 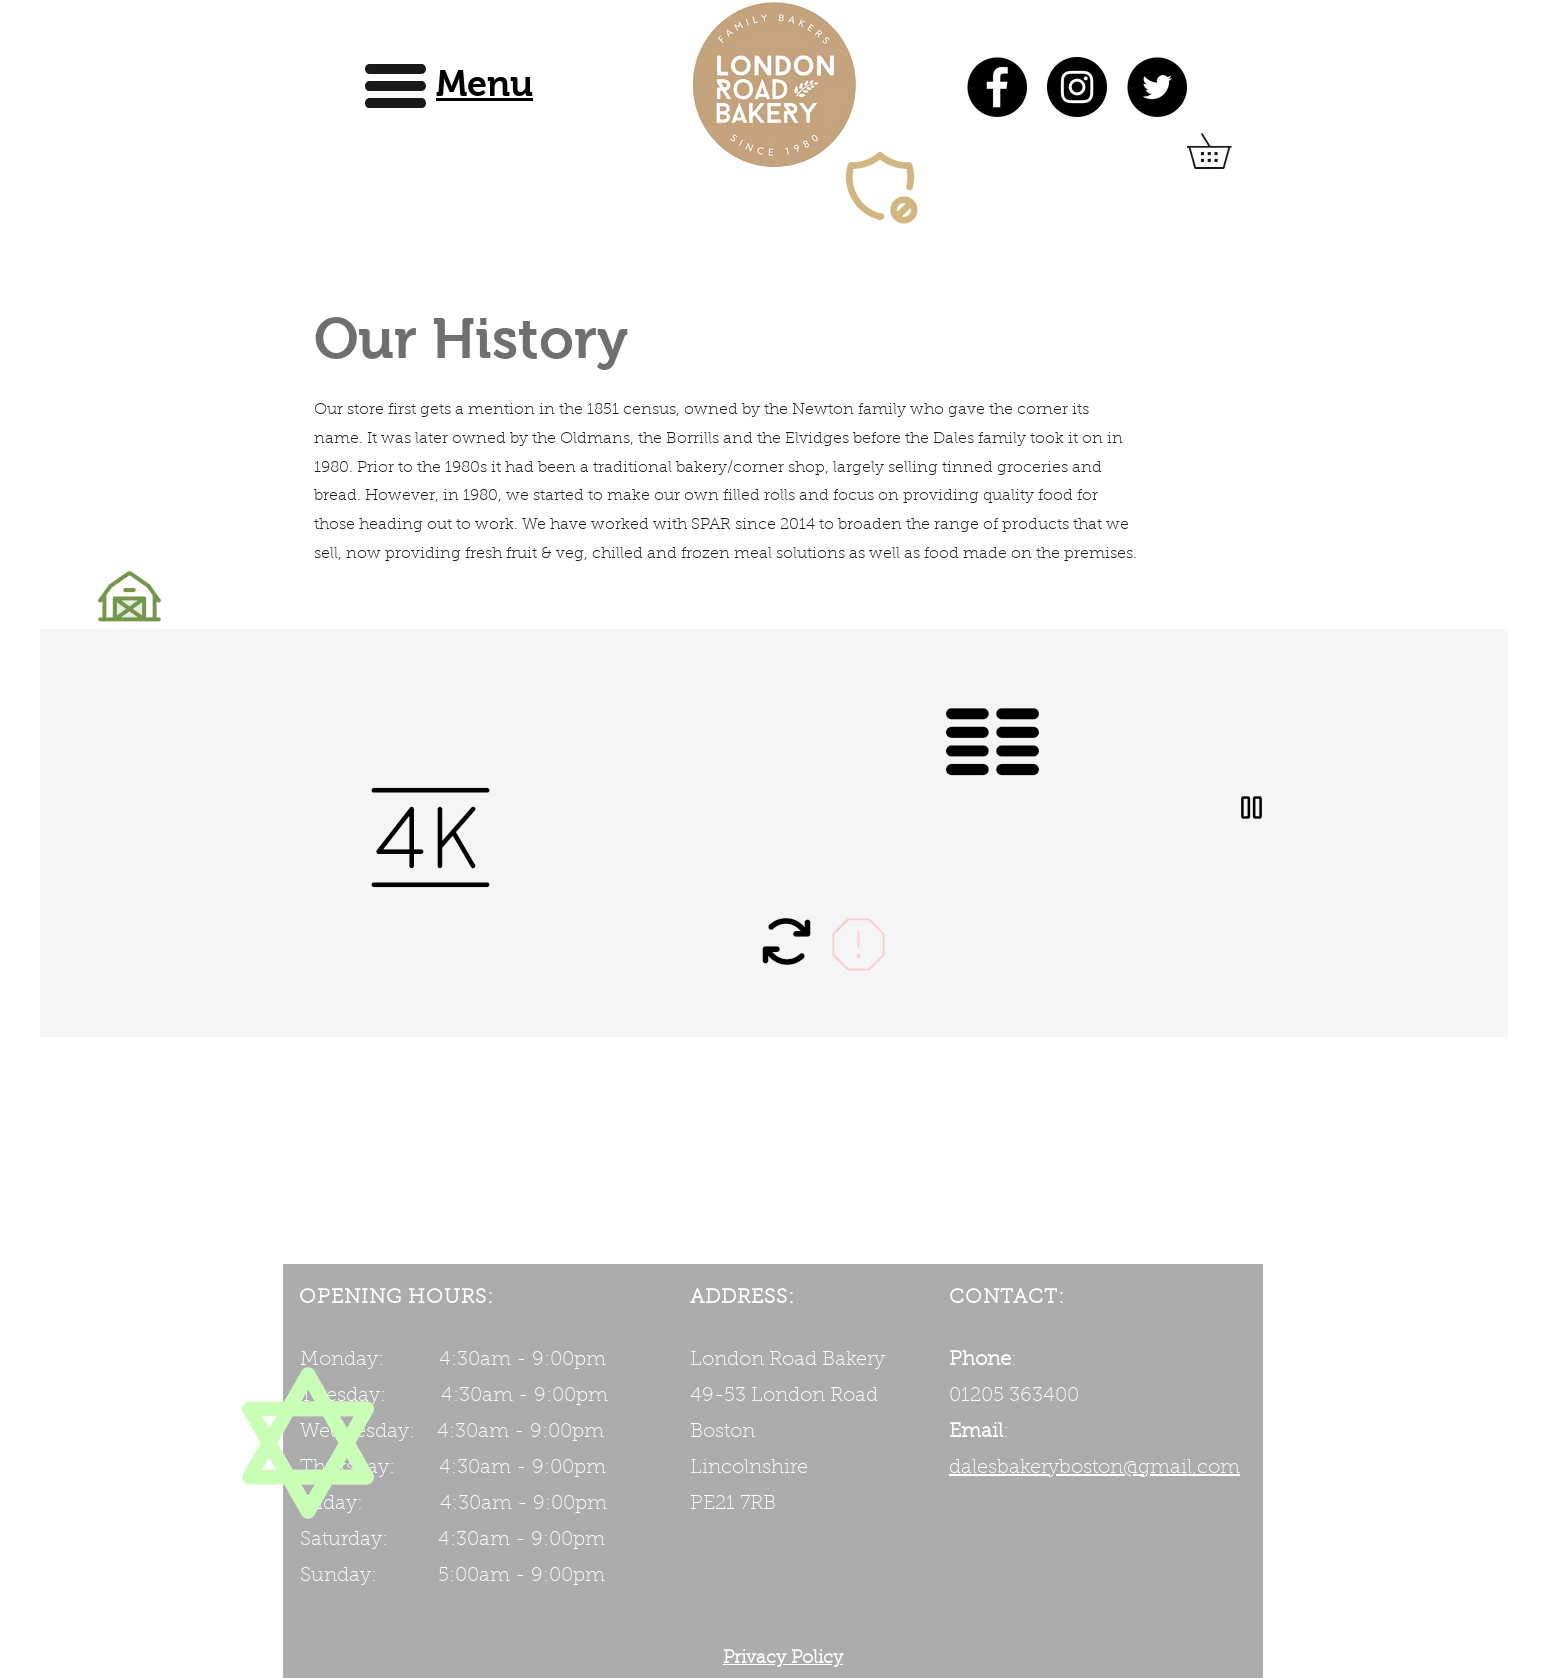 What do you see at coordinates (308, 1443) in the screenshot?
I see `indicates jewish religious content or services` at bounding box center [308, 1443].